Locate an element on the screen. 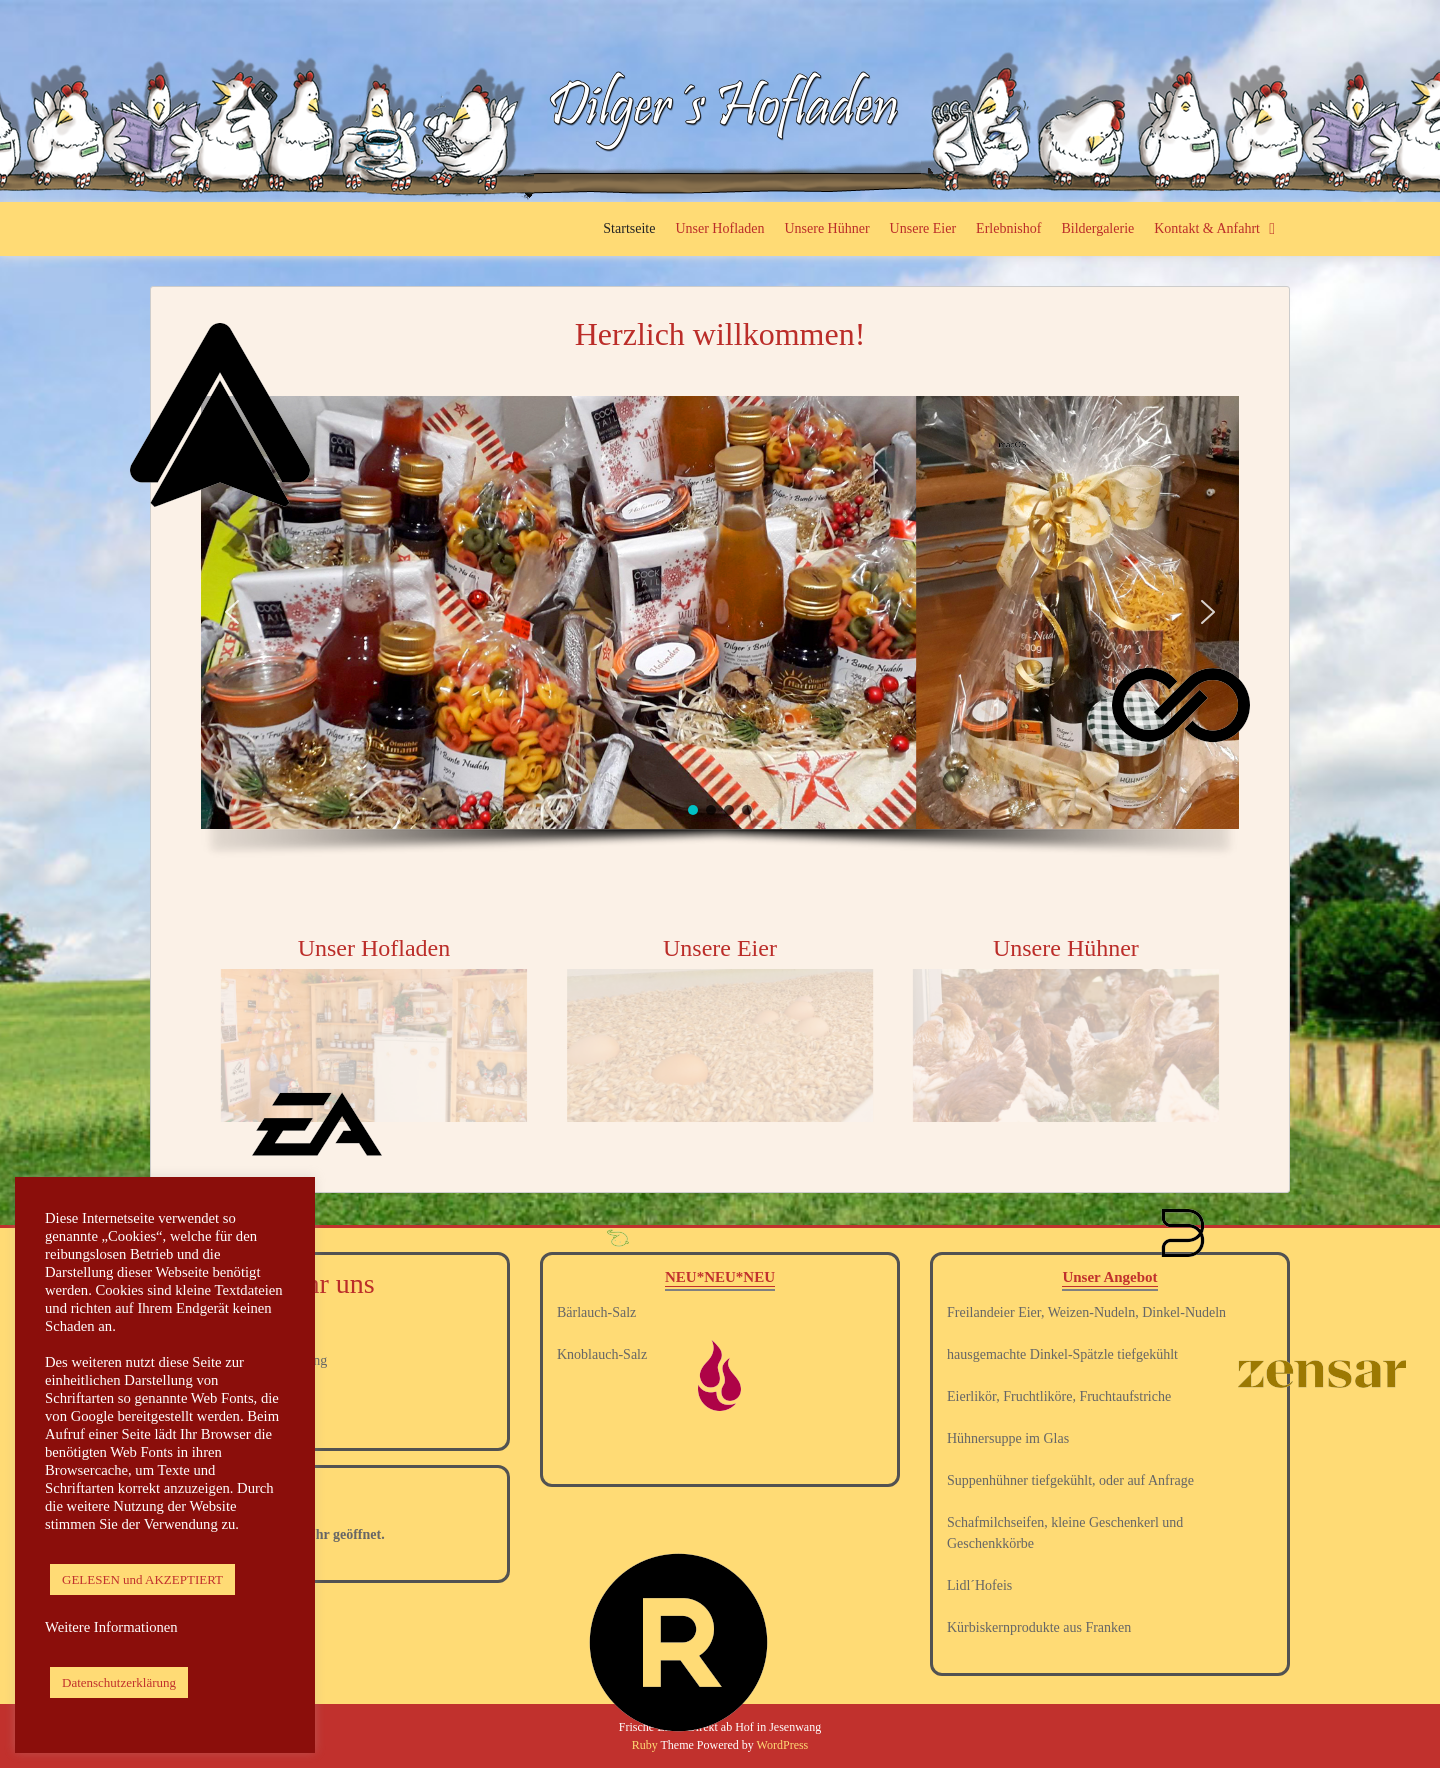 The width and height of the screenshot is (1440, 1768). indicates macOS operating system compatibility is located at coordinates (1012, 444).